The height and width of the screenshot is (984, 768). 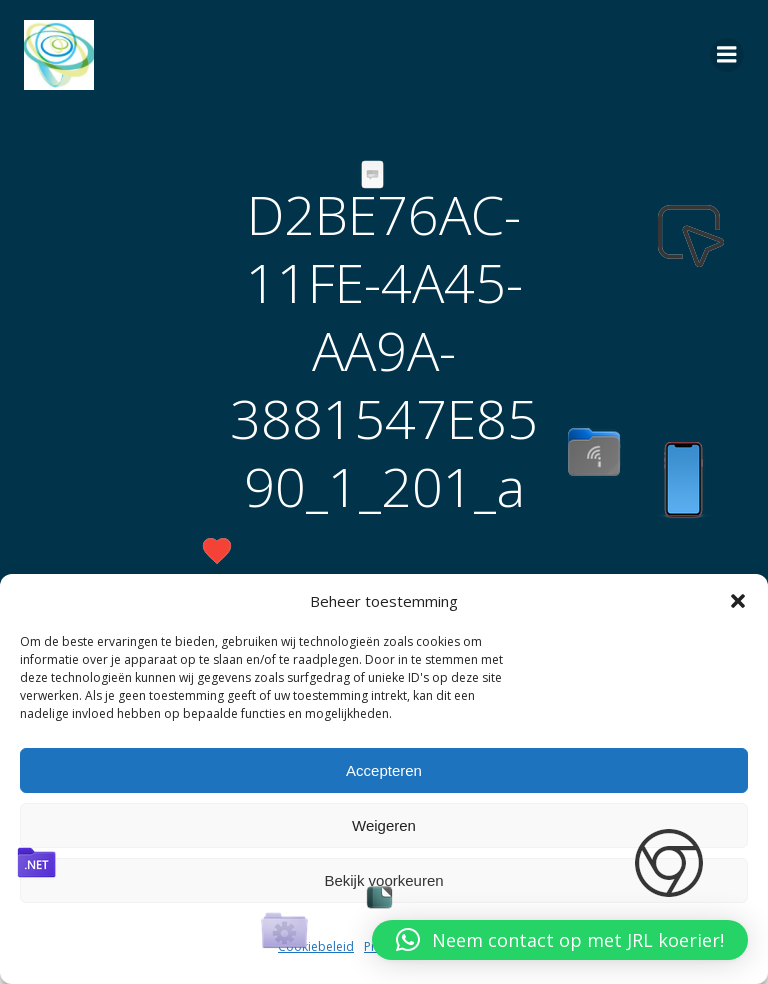 What do you see at coordinates (217, 551) in the screenshot?
I see `mark item as favorite` at bounding box center [217, 551].